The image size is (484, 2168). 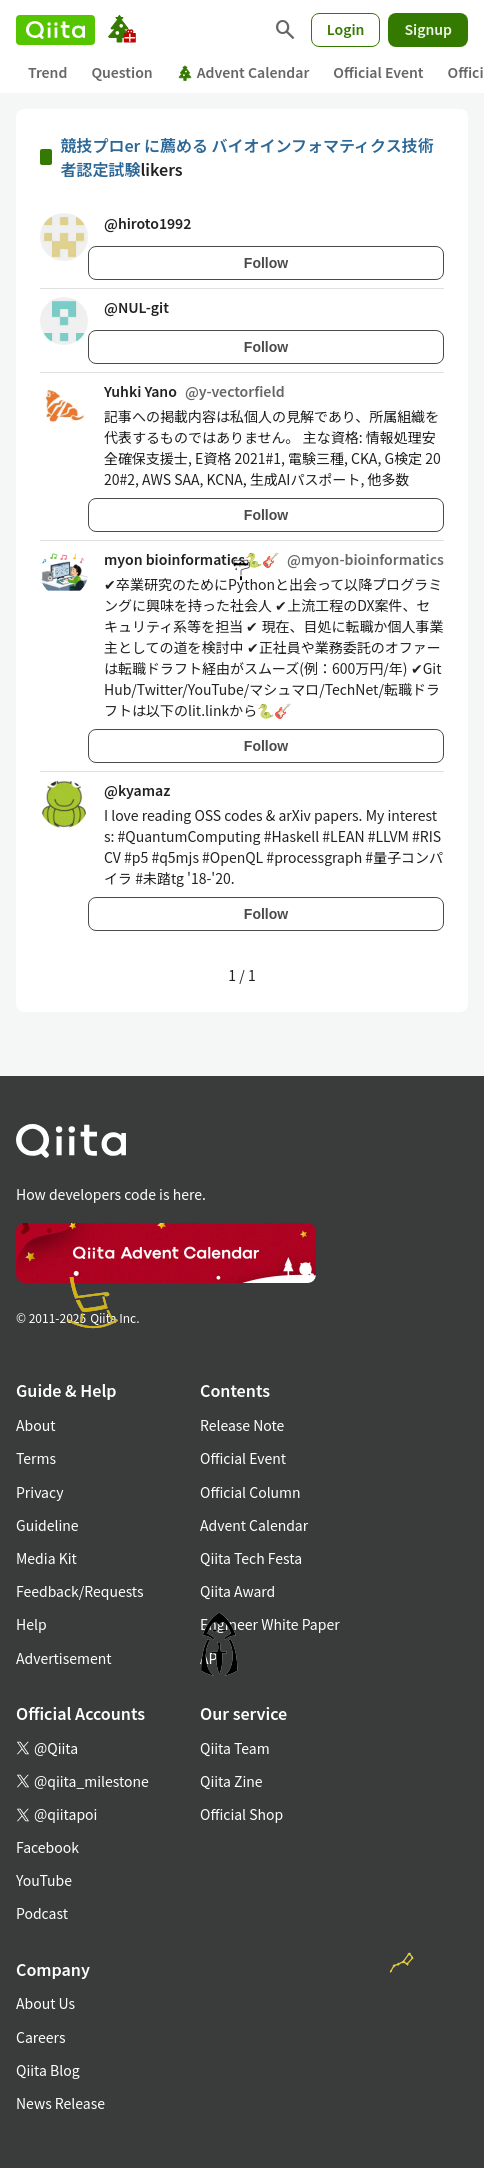 I want to click on view ursa major constellation, so click(x=401, y=1962).